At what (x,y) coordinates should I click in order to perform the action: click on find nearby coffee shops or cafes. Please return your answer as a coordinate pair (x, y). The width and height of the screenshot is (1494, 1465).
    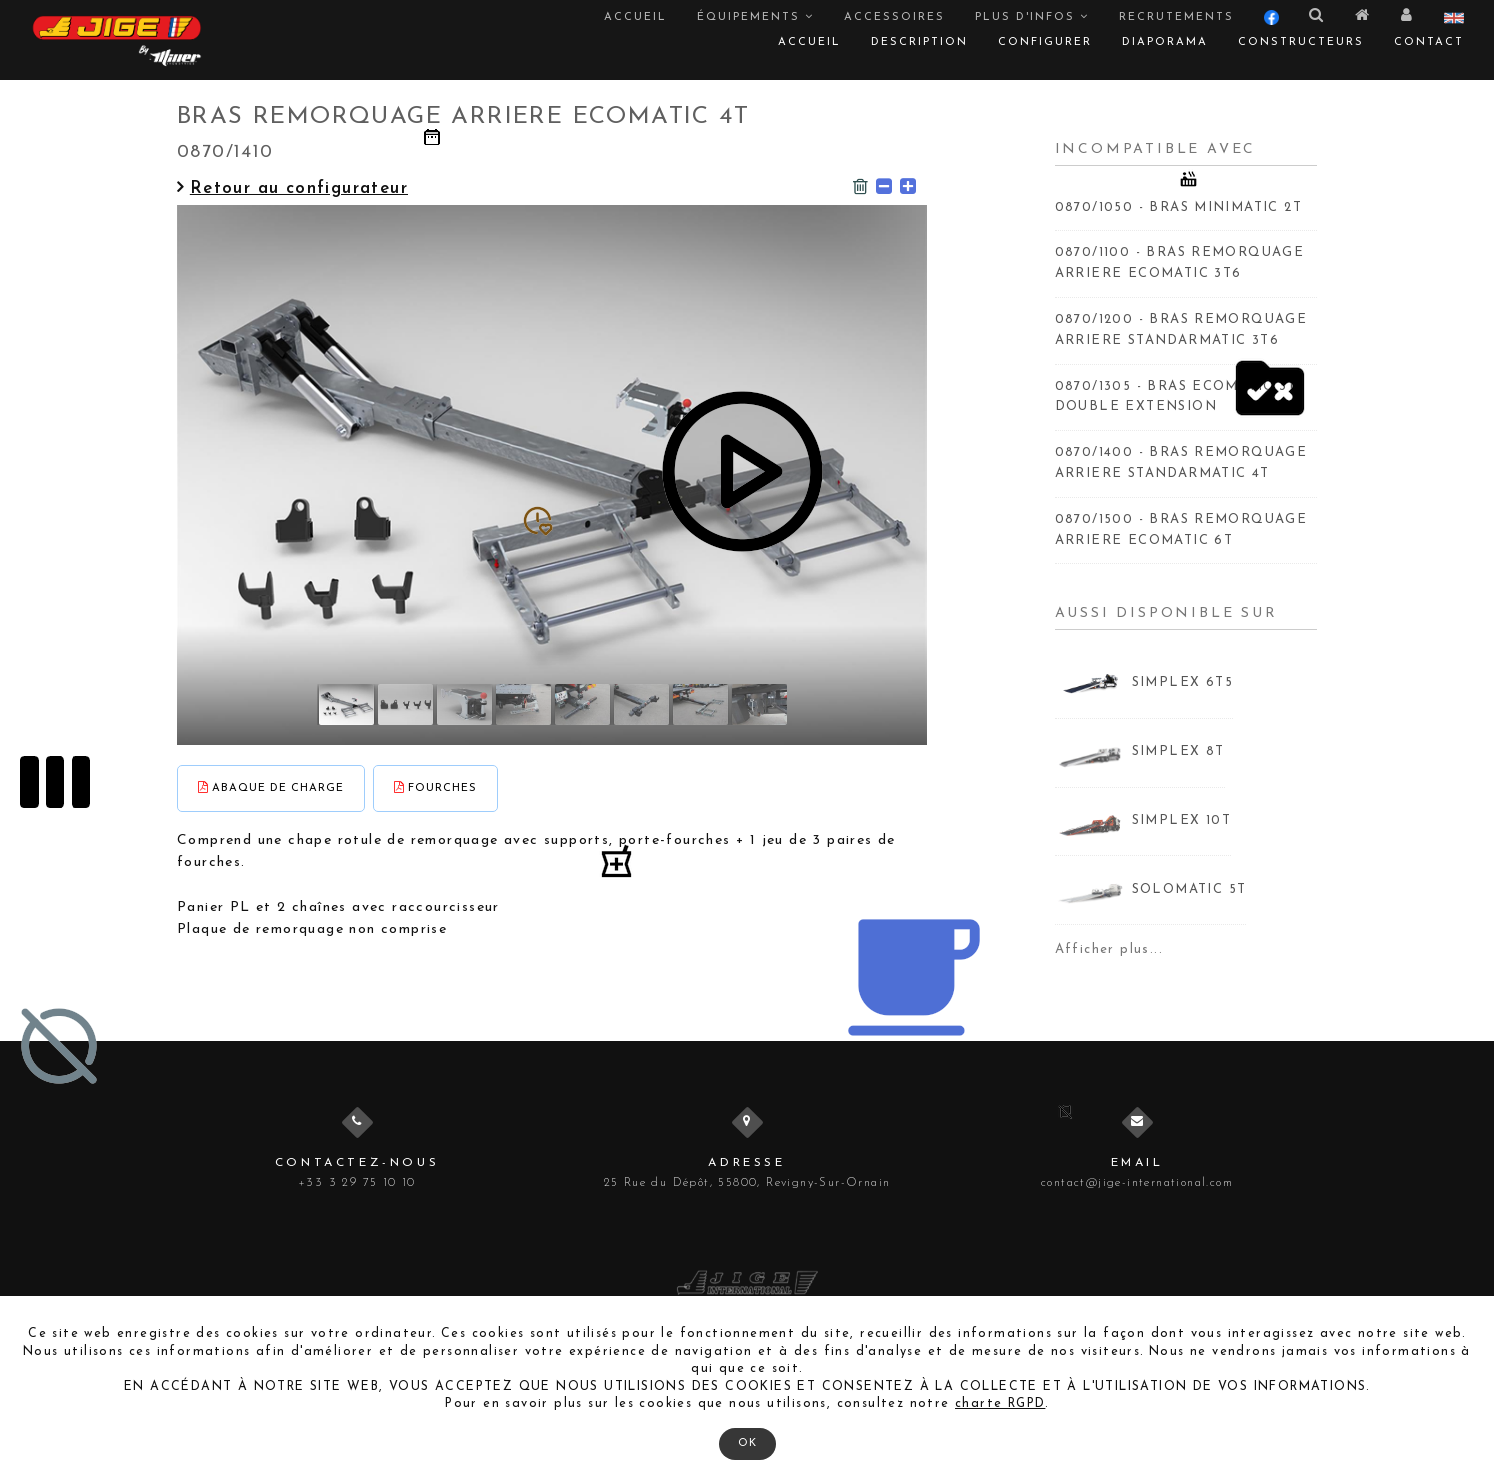
    Looking at the image, I should click on (914, 980).